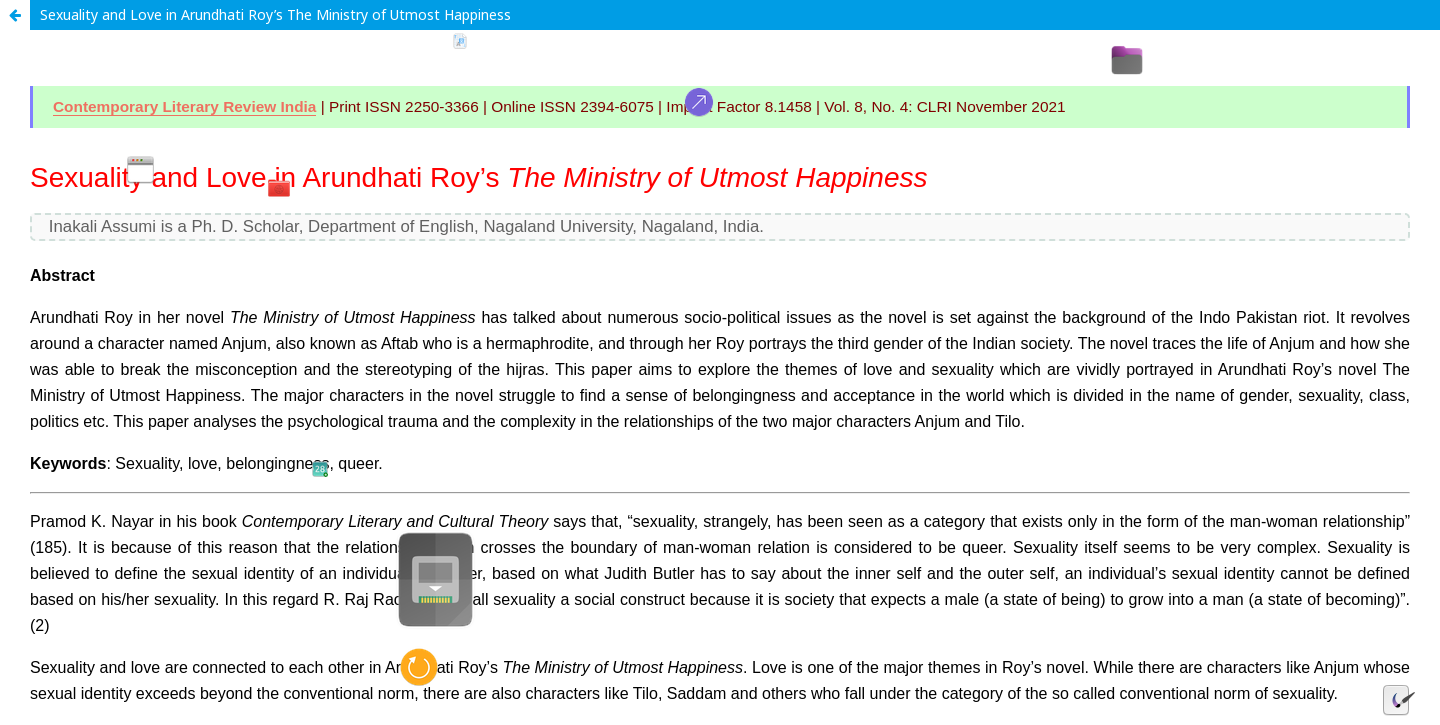  Describe the element at coordinates (699, 102) in the screenshot. I see `indicates a symbolic link or shortcut to another file` at that location.